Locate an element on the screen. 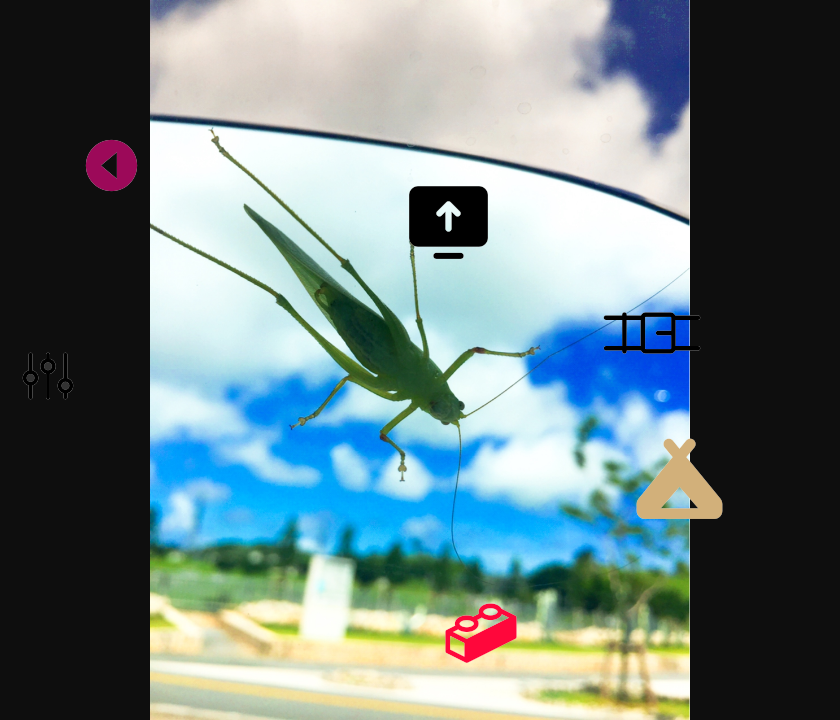 The image size is (840, 720). upload file to display or screen is located at coordinates (448, 219).